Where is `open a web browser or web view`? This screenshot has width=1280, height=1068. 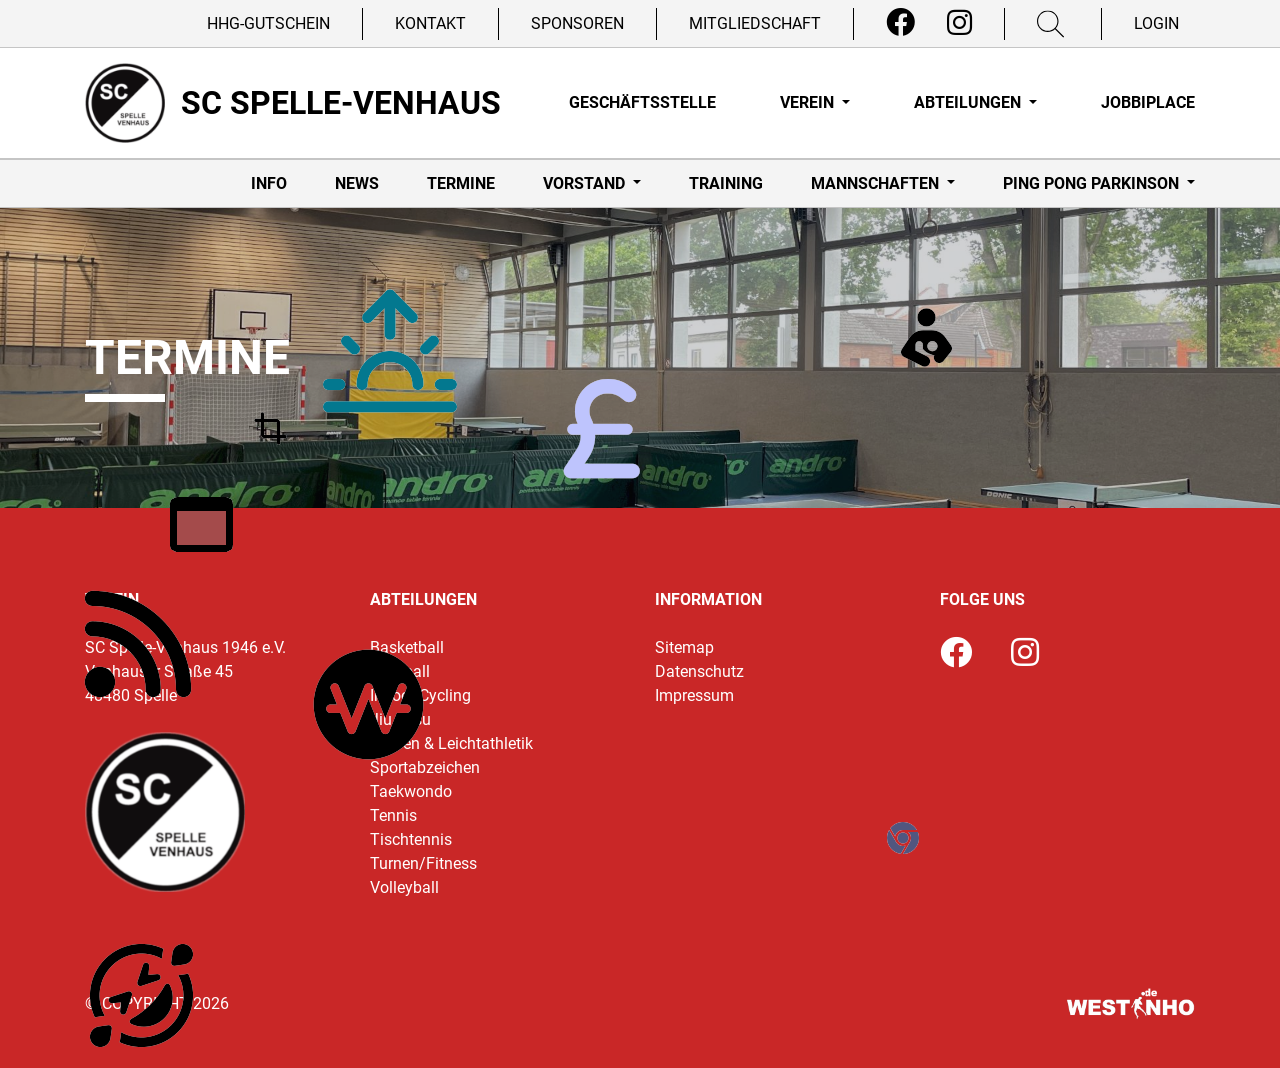
open a web browser or web view is located at coordinates (201, 524).